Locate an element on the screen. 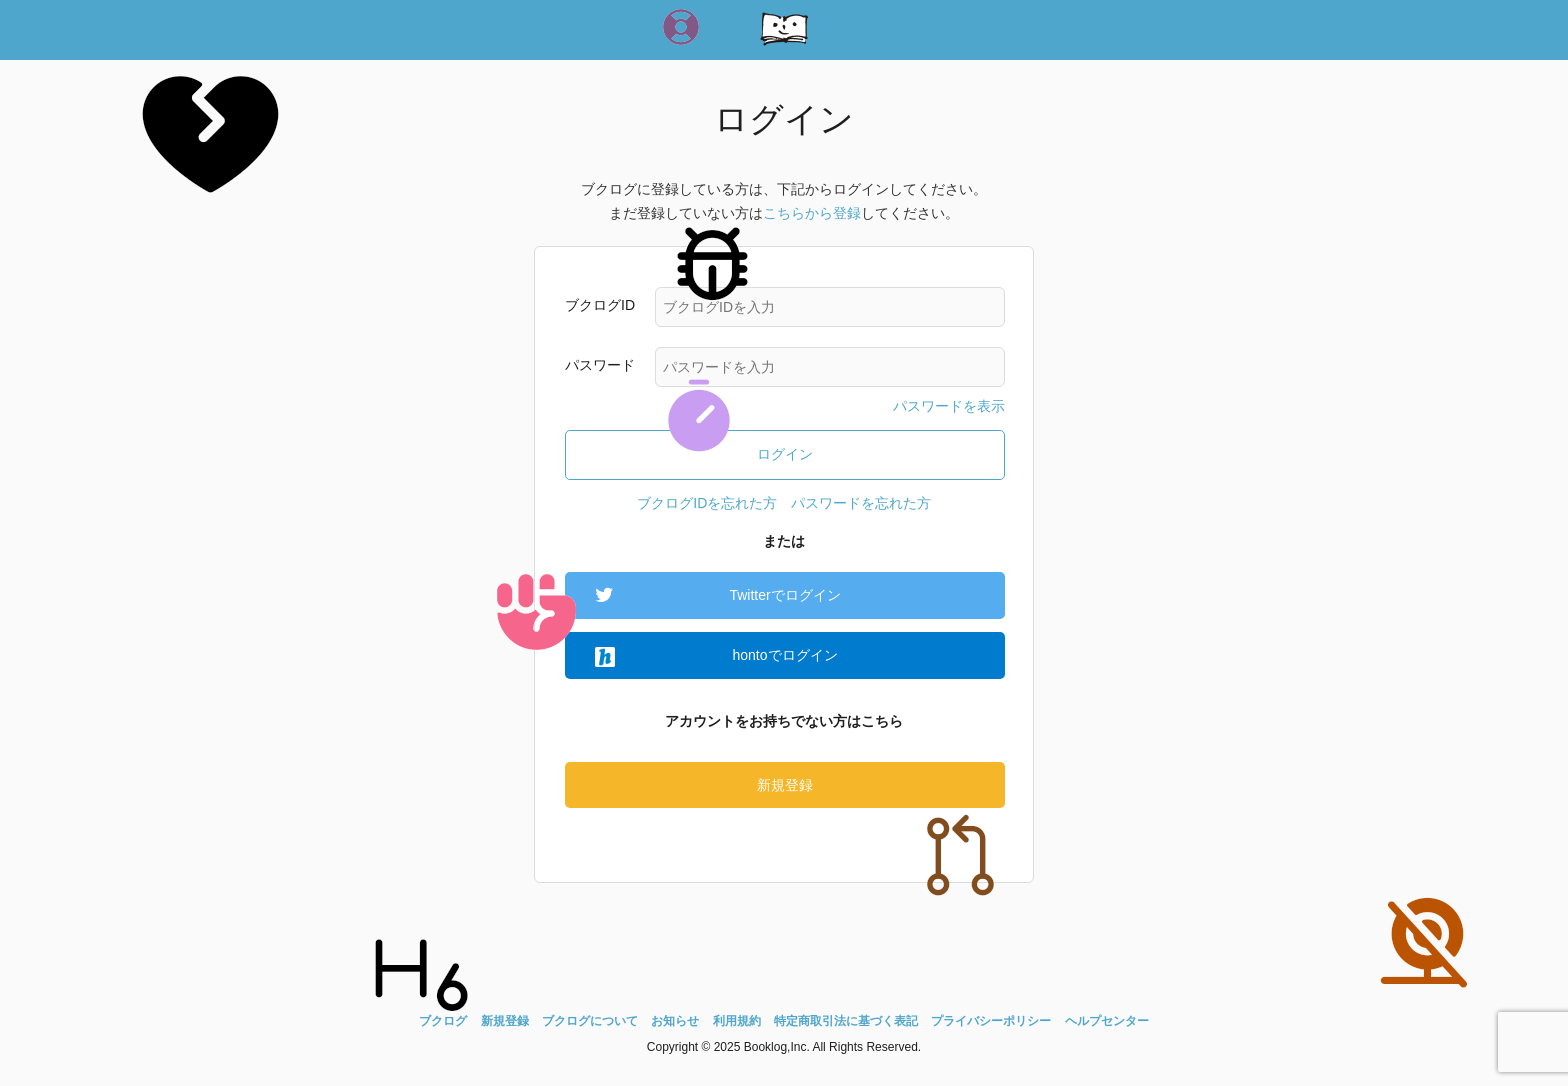 Image resolution: width=1568 pixels, height=1086 pixels. access help or support center is located at coordinates (681, 27).